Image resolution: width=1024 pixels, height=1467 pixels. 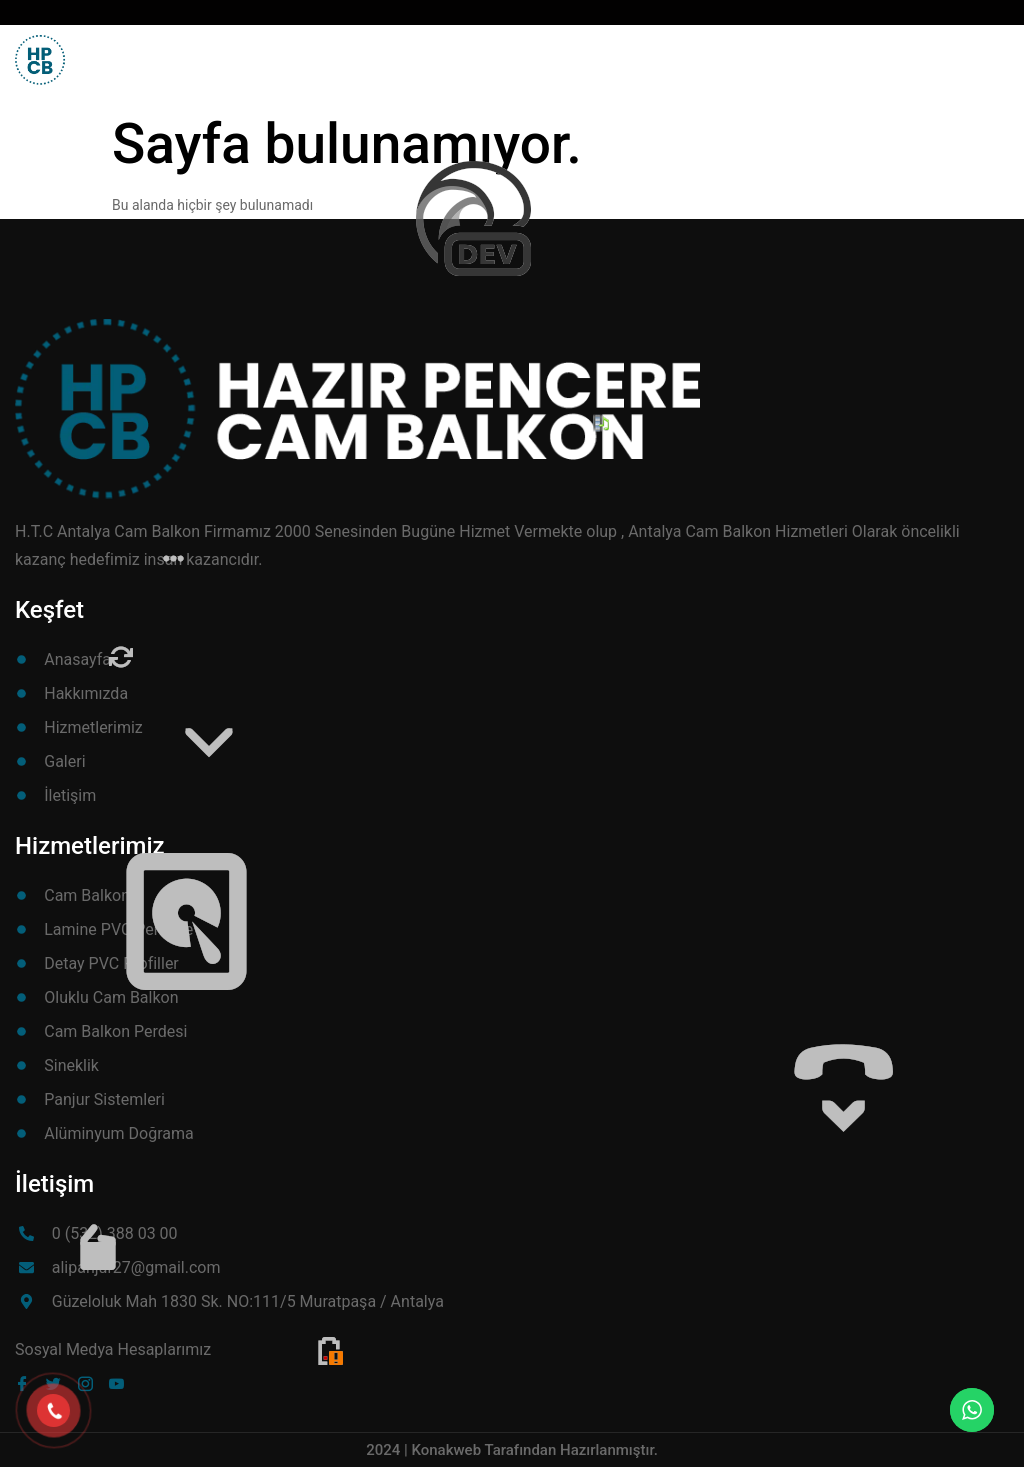 What do you see at coordinates (843, 1079) in the screenshot?
I see `end or hang up a call` at bounding box center [843, 1079].